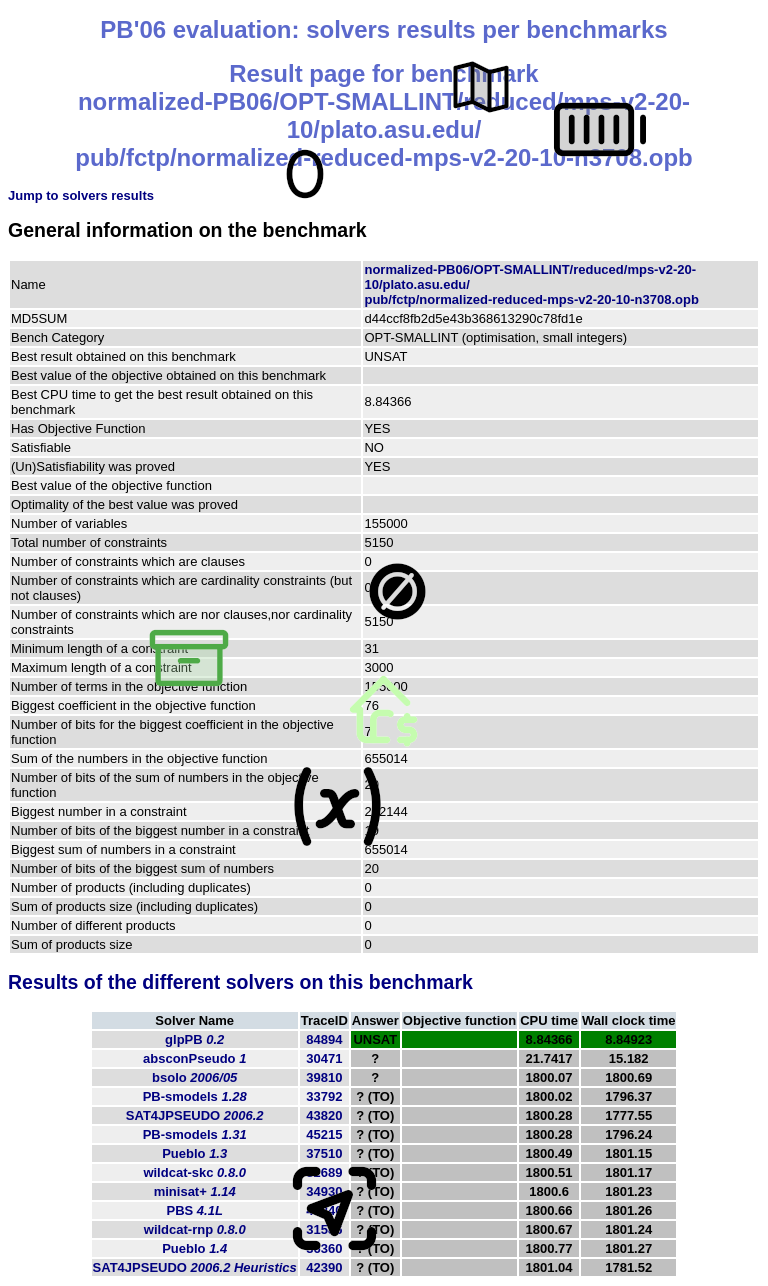  Describe the element at coordinates (334, 1208) in the screenshot. I see `scan to detect current location` at that location.